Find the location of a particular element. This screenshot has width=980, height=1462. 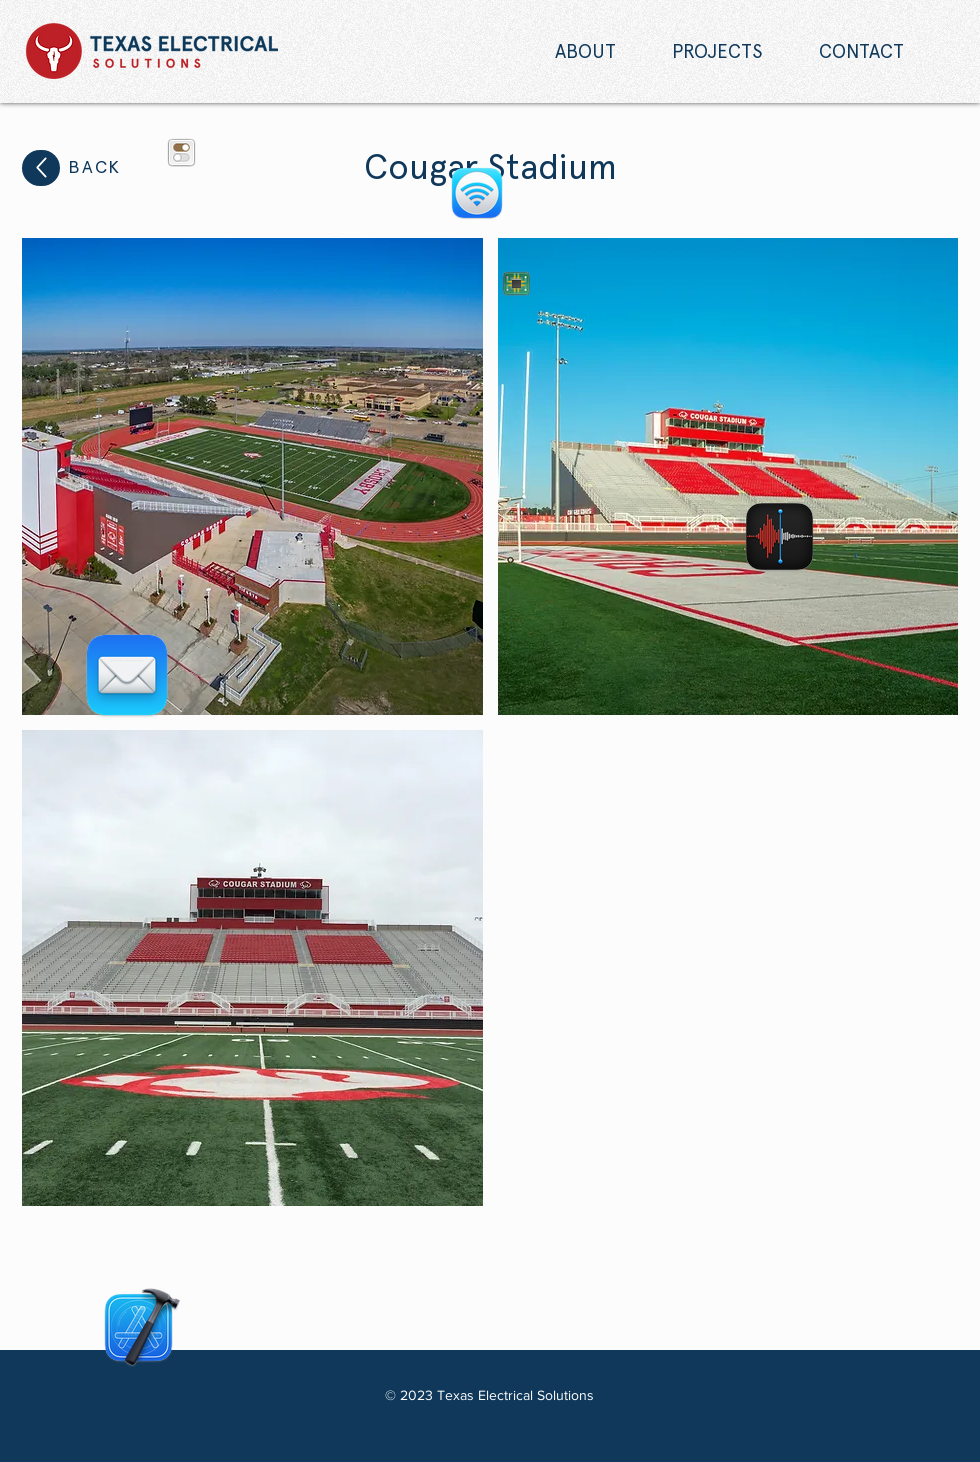

open the Mail app is located at coordinates (127, 675).